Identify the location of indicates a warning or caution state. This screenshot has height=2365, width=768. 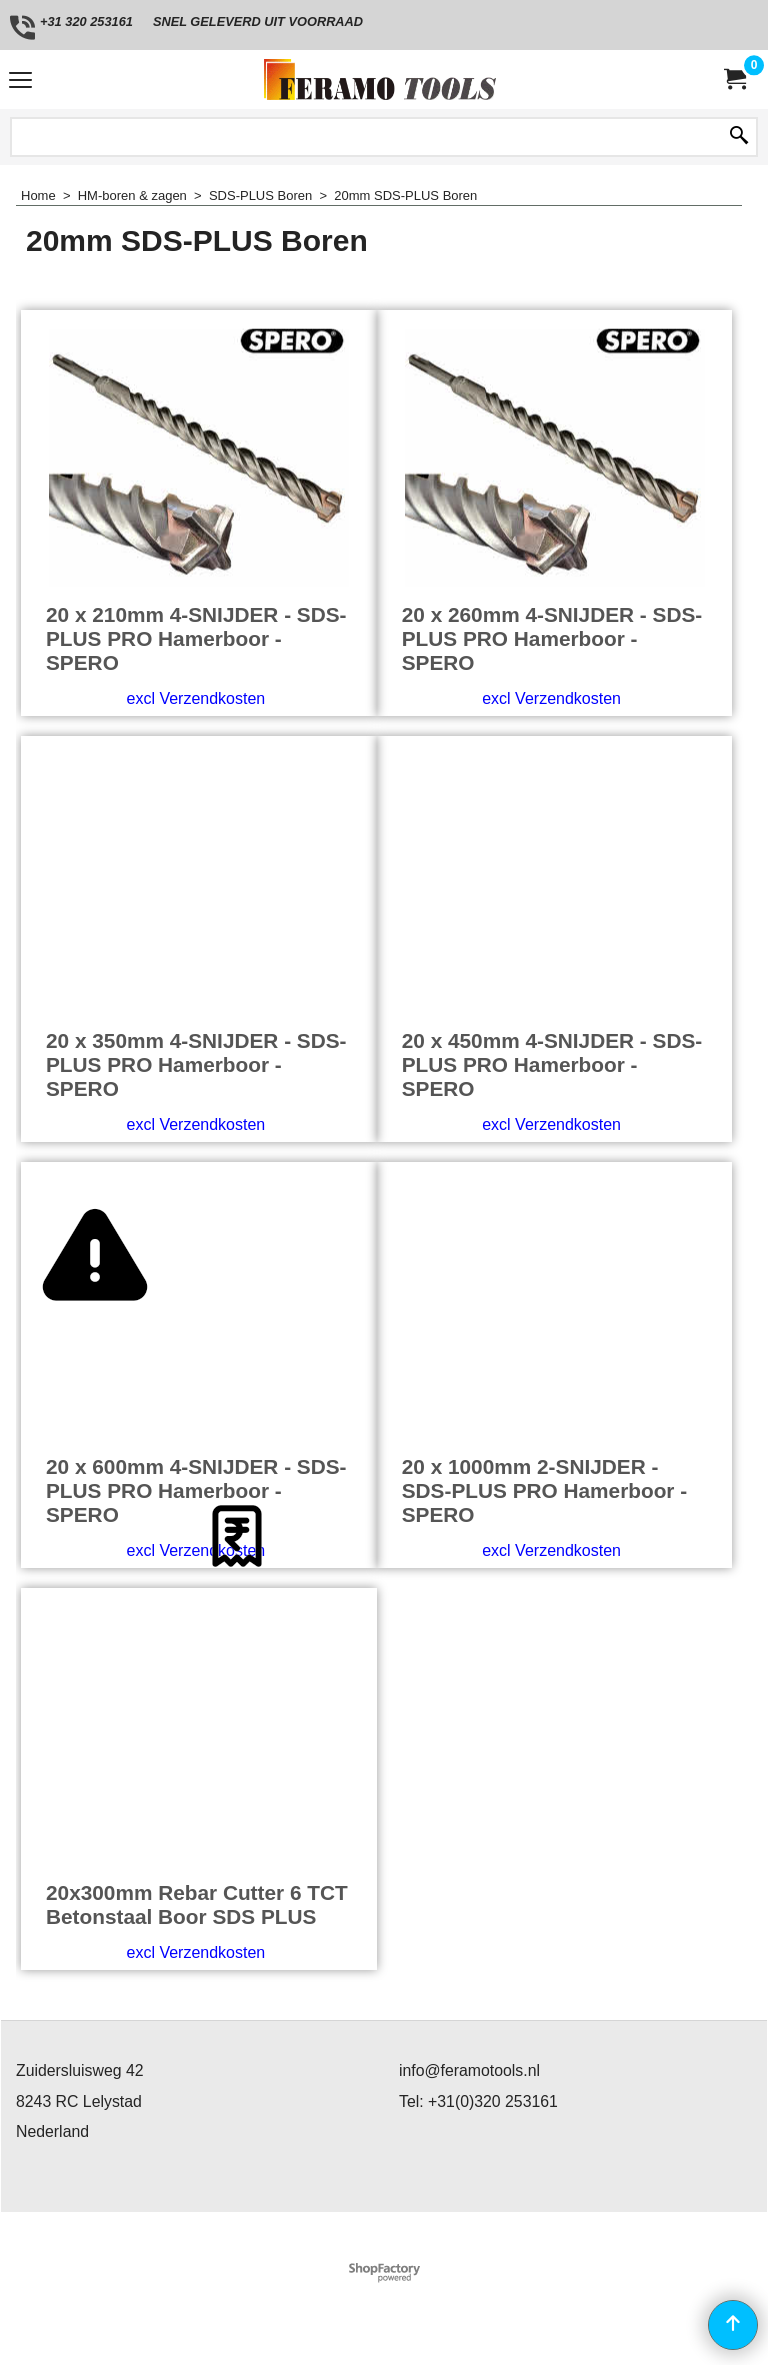
(95, 1258).